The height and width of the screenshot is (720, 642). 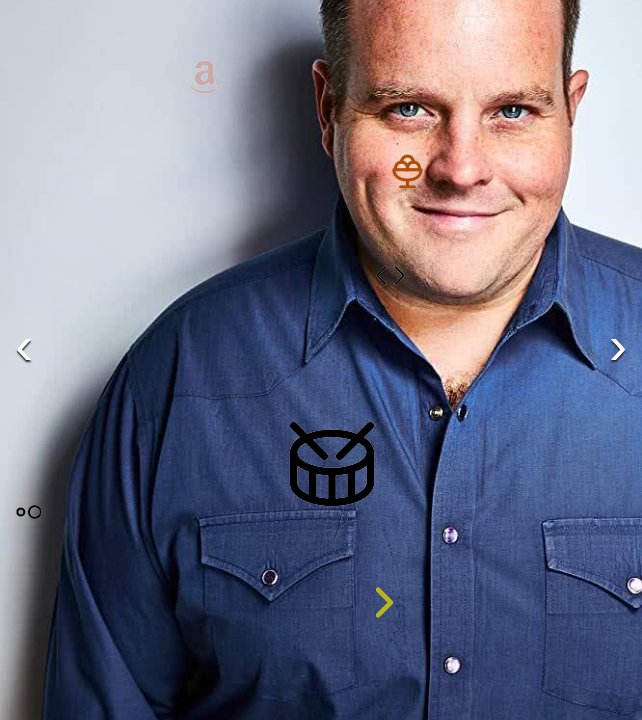 I want to click on view source code, so click(x=390, y=275).